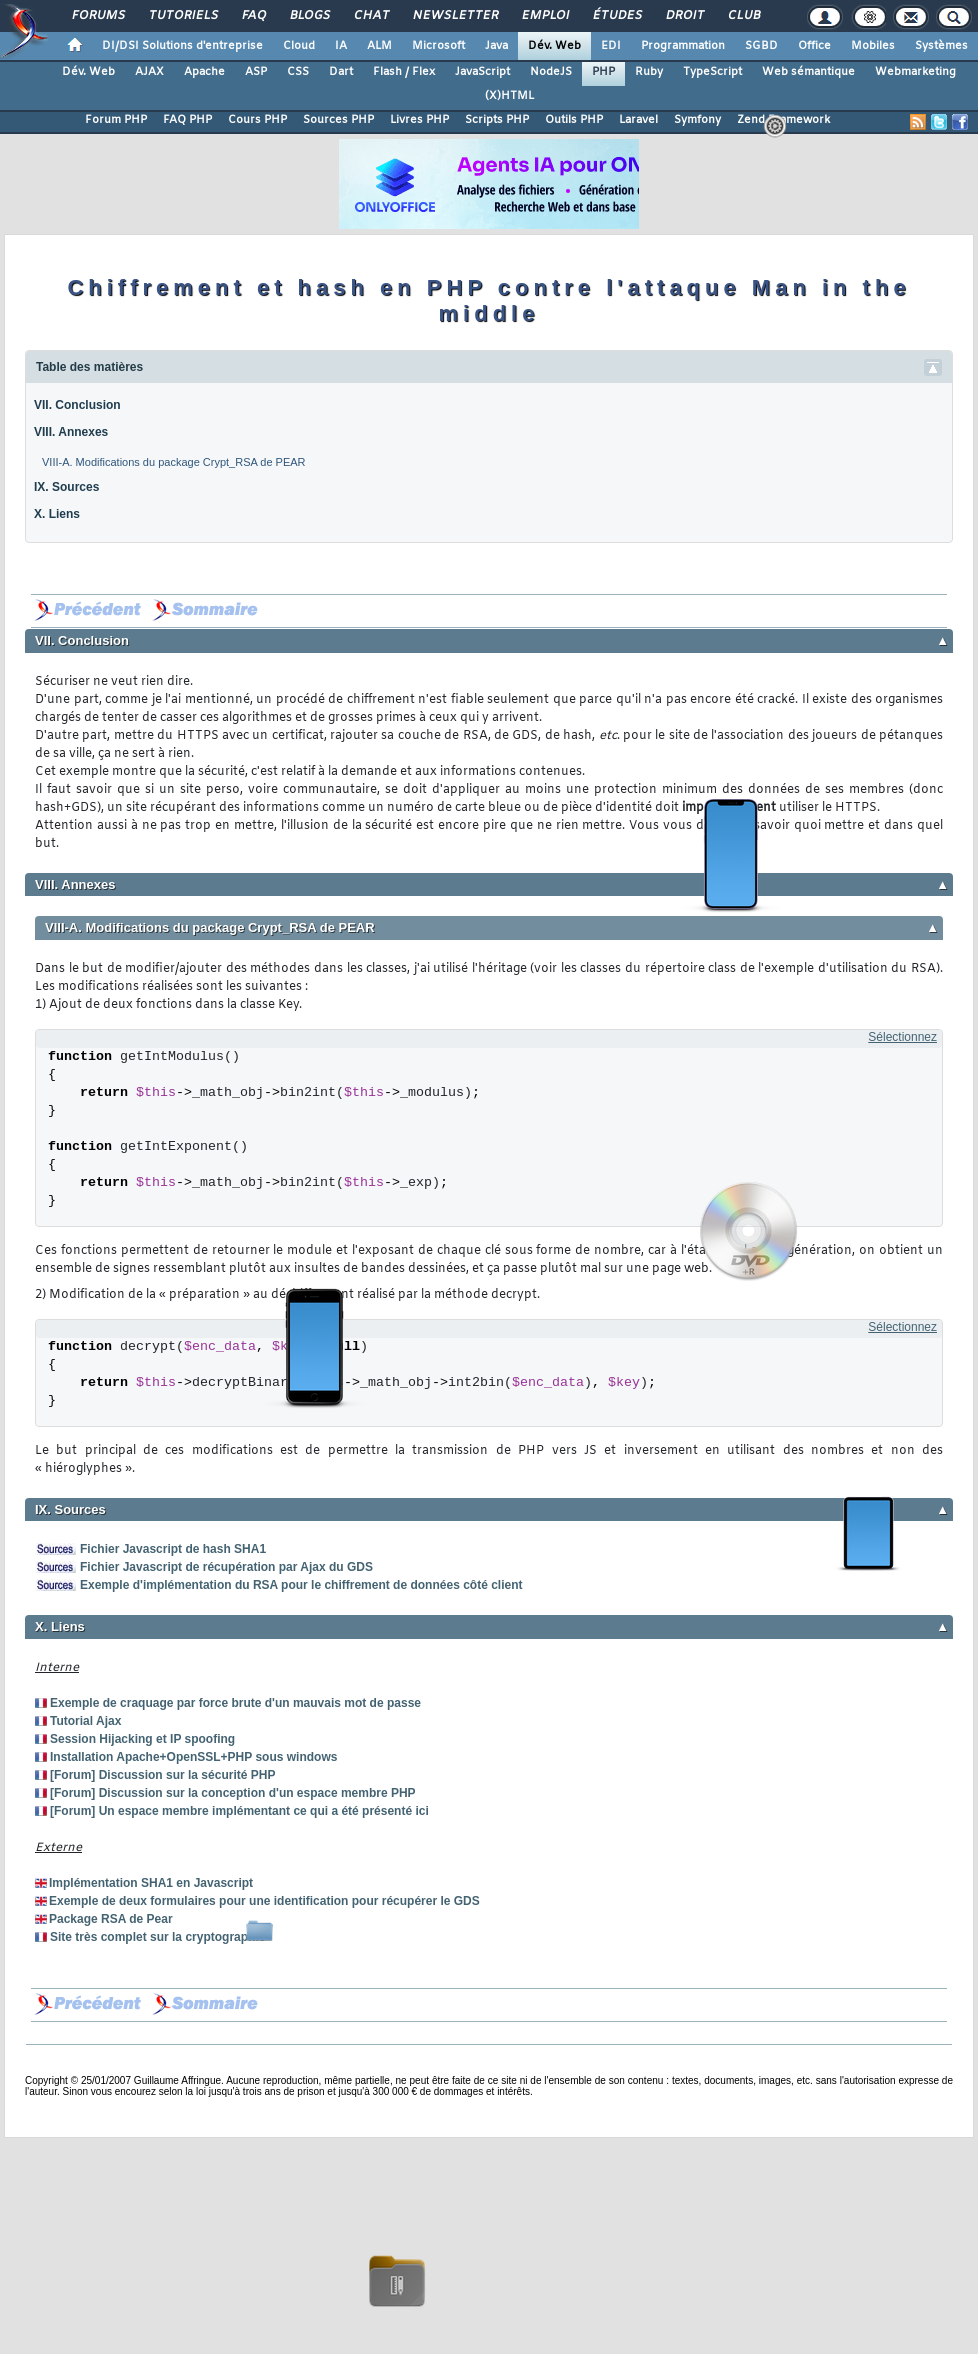  What do you see at coordinates (397, 2281) in the screenshot?
I see `access your templates folder` at bounding box center [397, 2281].